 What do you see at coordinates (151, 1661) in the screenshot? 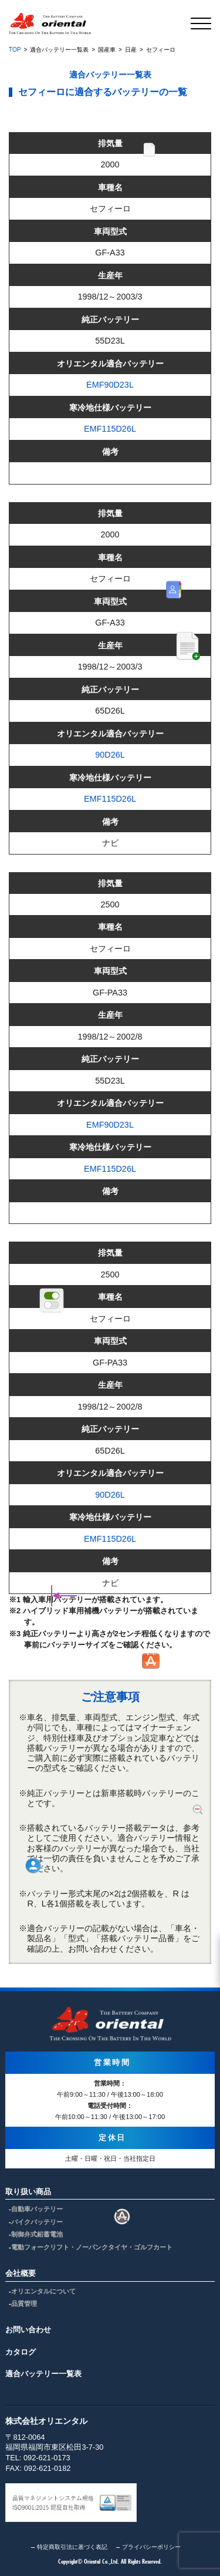
I see `open the software center to browse and install applications` at bounding box center [151, 1661].